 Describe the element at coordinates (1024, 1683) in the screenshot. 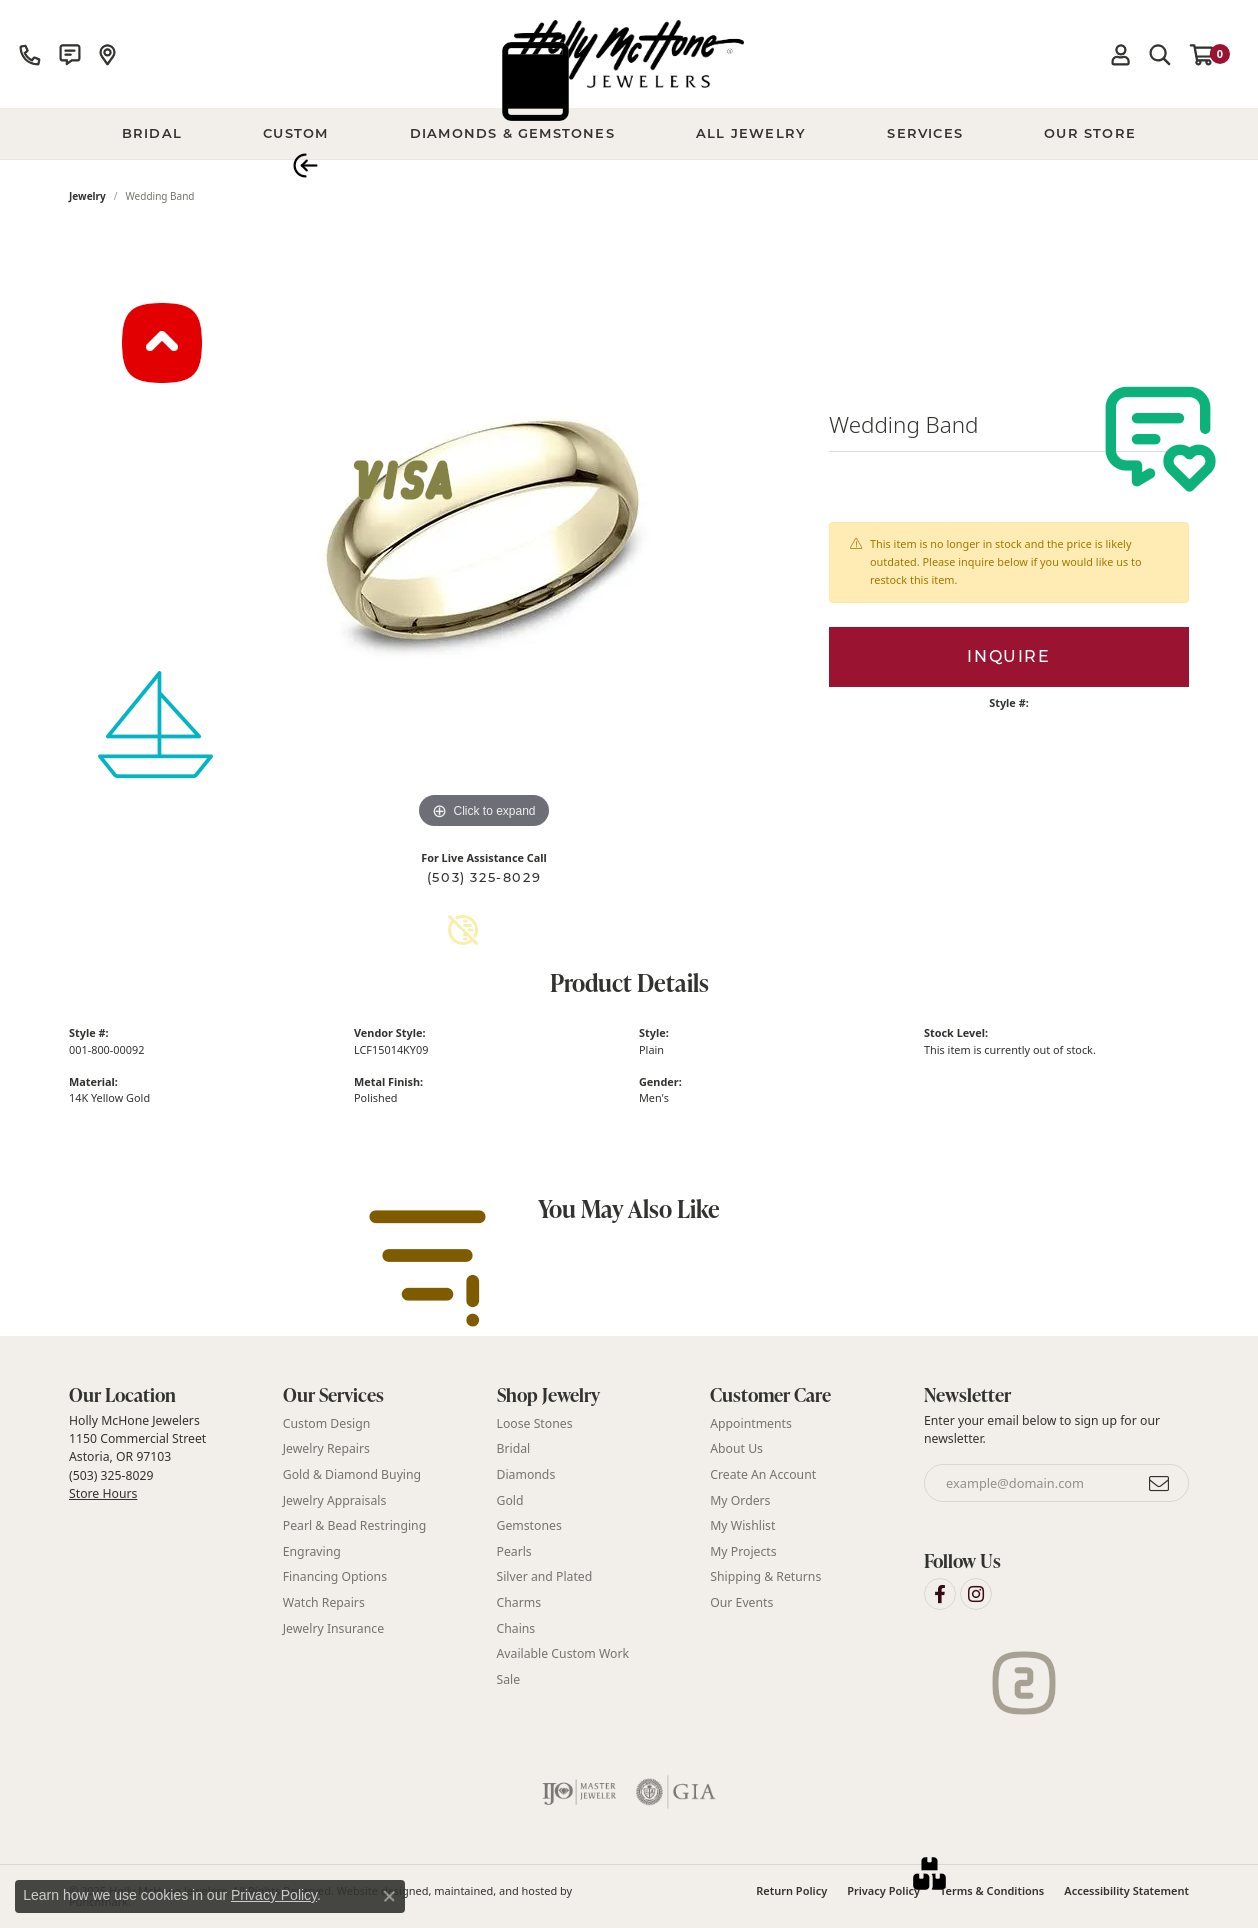

I see `indicates step 2 in a multi-step process` at that location.